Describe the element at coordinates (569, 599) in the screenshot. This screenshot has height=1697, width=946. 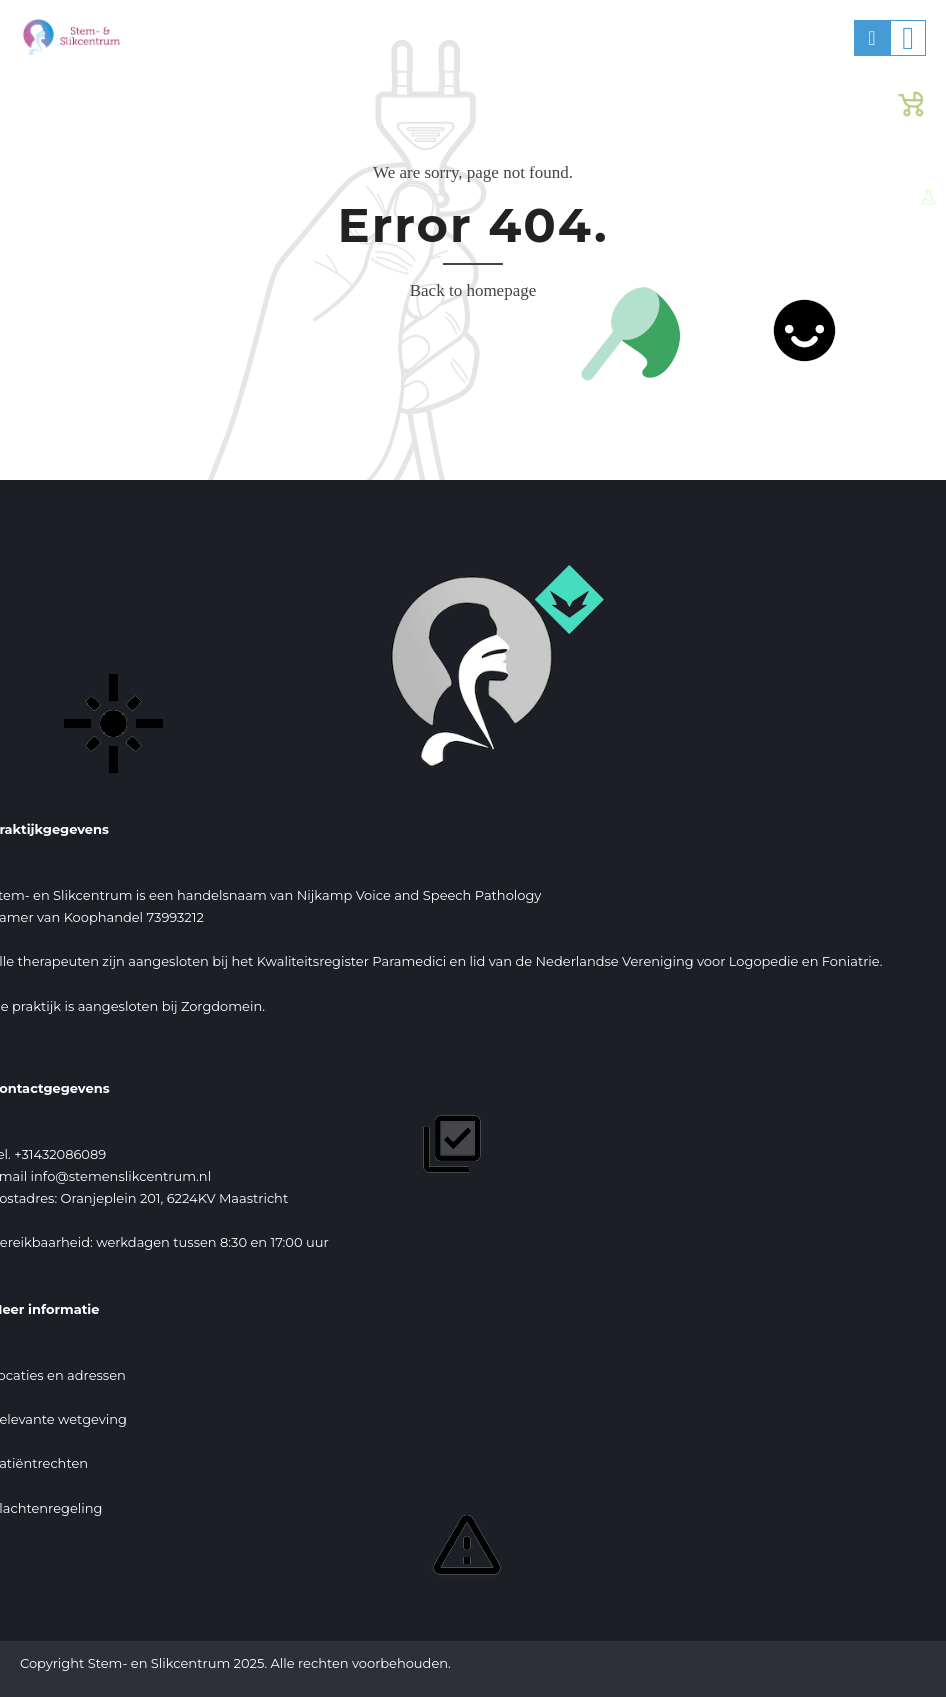
I see `discord hypesquad house of balance badge` at that location.